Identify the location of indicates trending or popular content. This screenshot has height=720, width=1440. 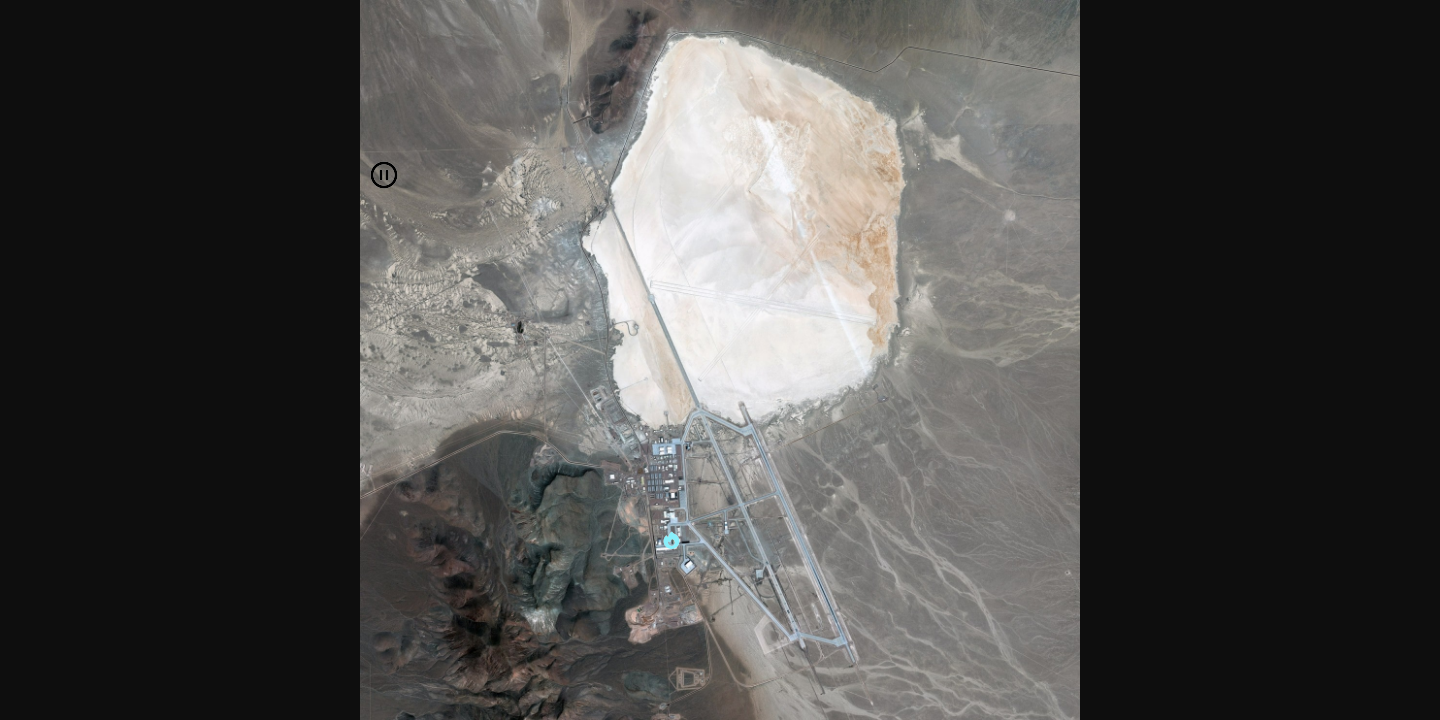
(671, 540).